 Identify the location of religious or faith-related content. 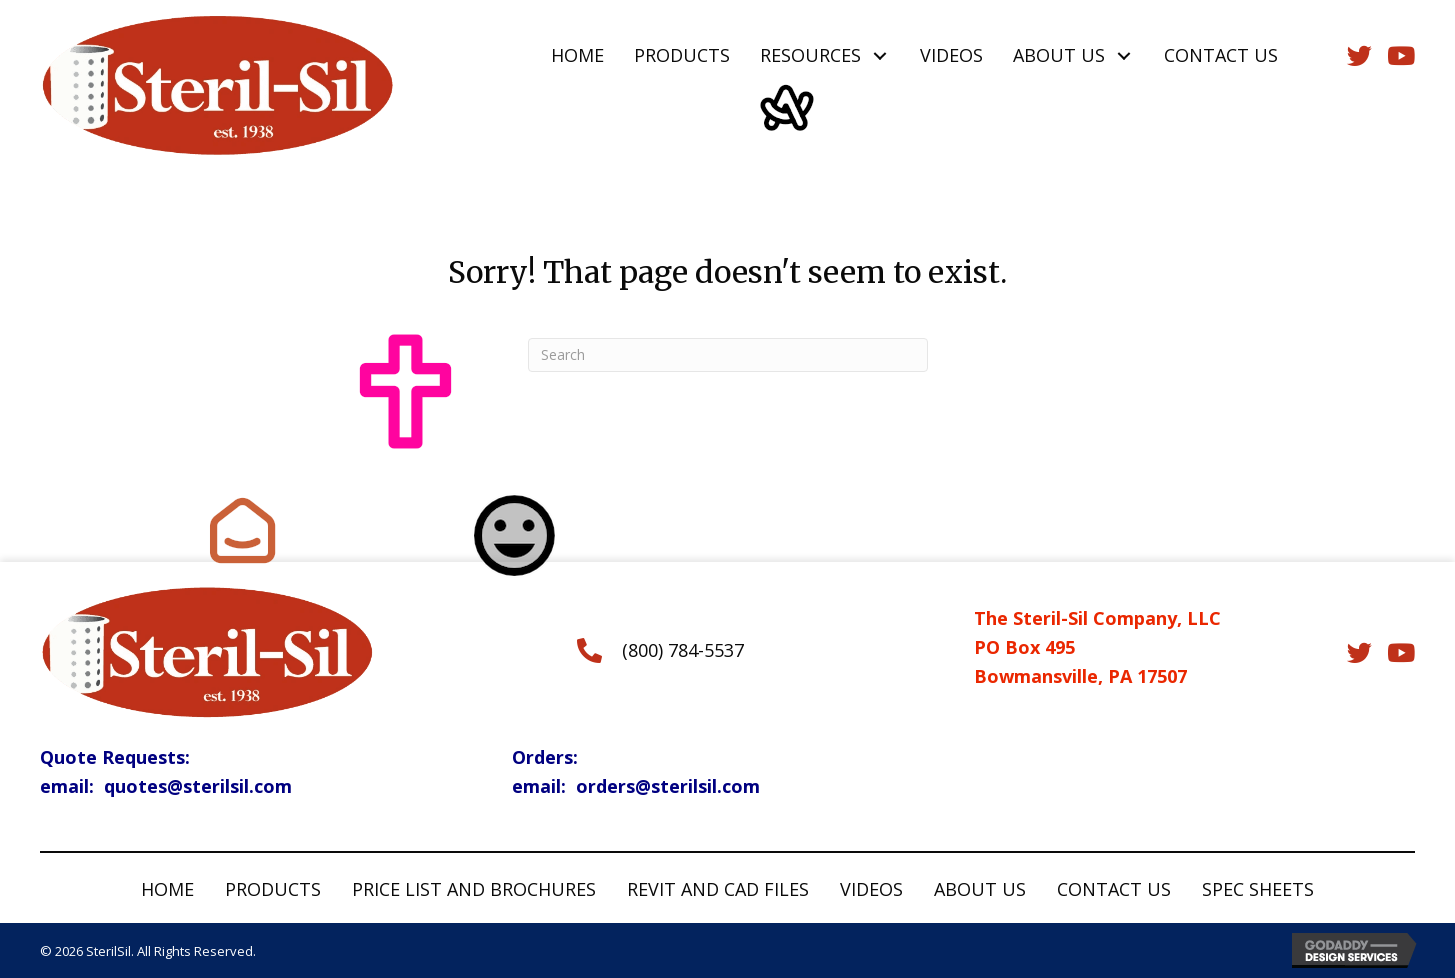
(405, 391).